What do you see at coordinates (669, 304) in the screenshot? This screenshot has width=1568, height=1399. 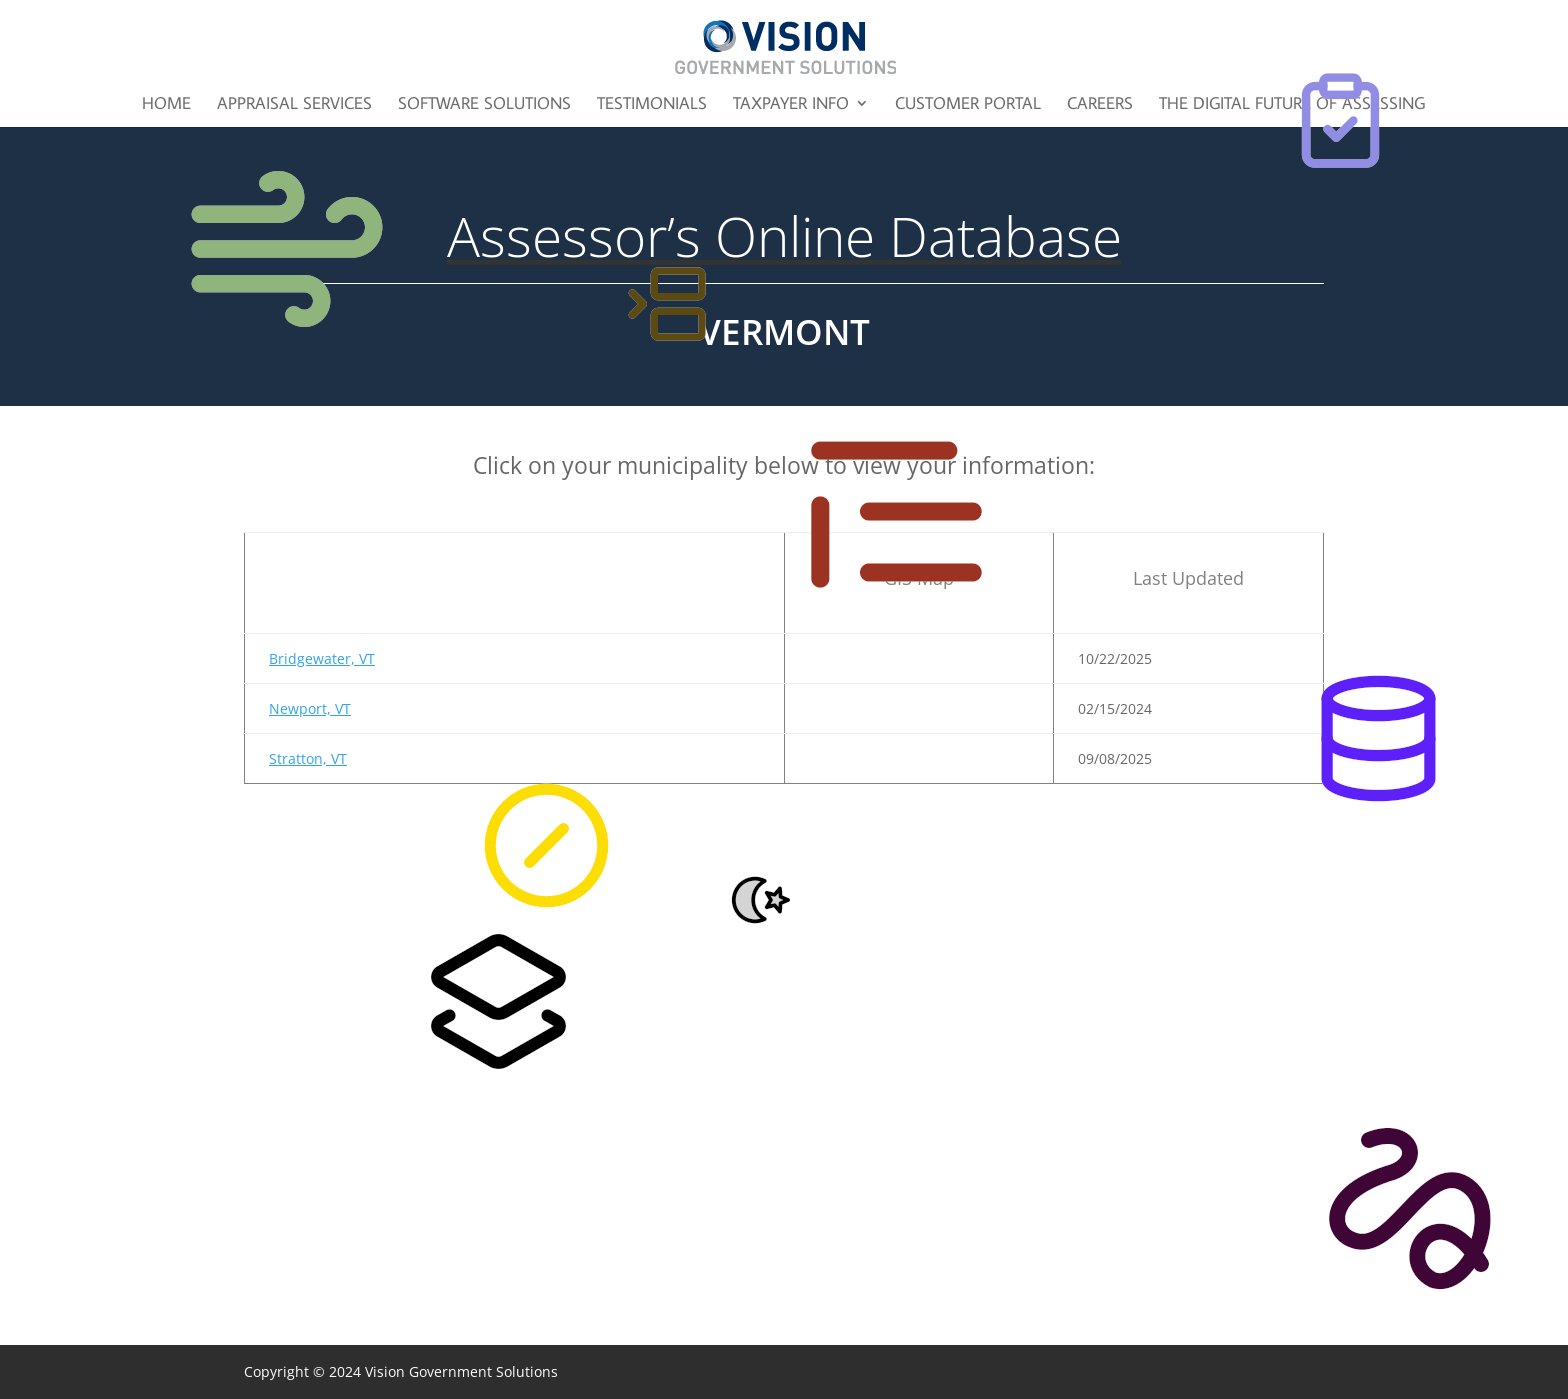 I see `insert element at the beginning of a list` at bounding box center [669, 304].